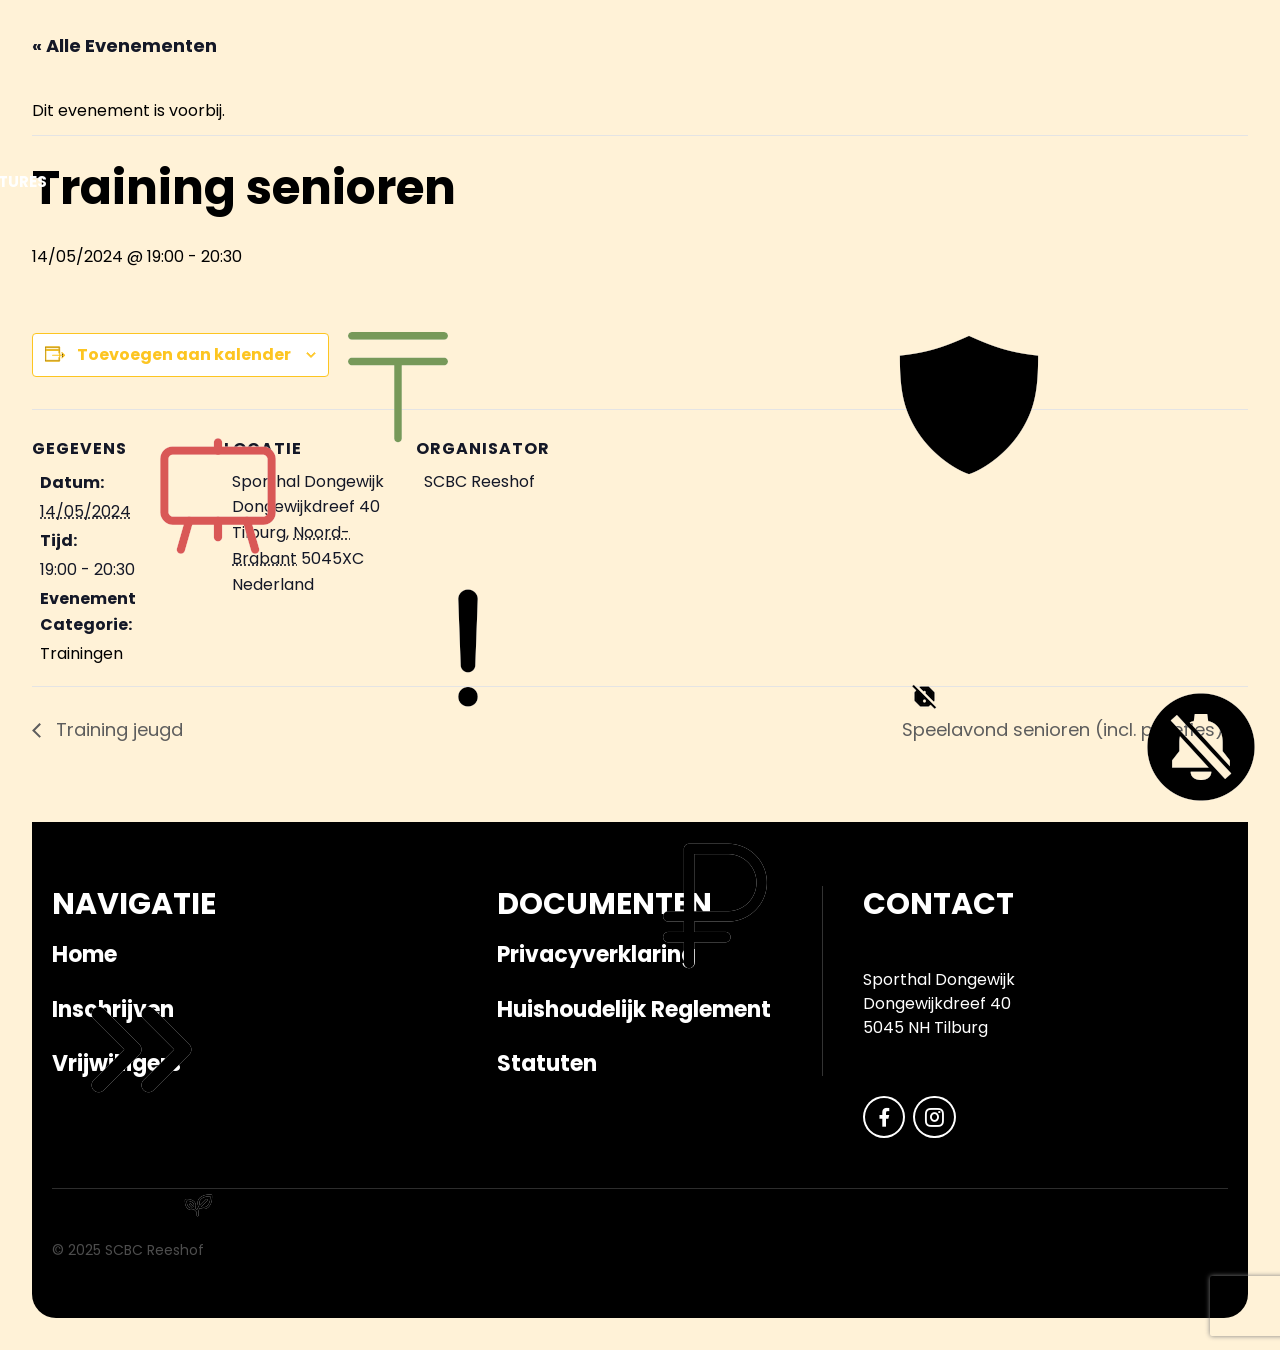  I want to click on indicates a warning or important notice, so click(468, 648).